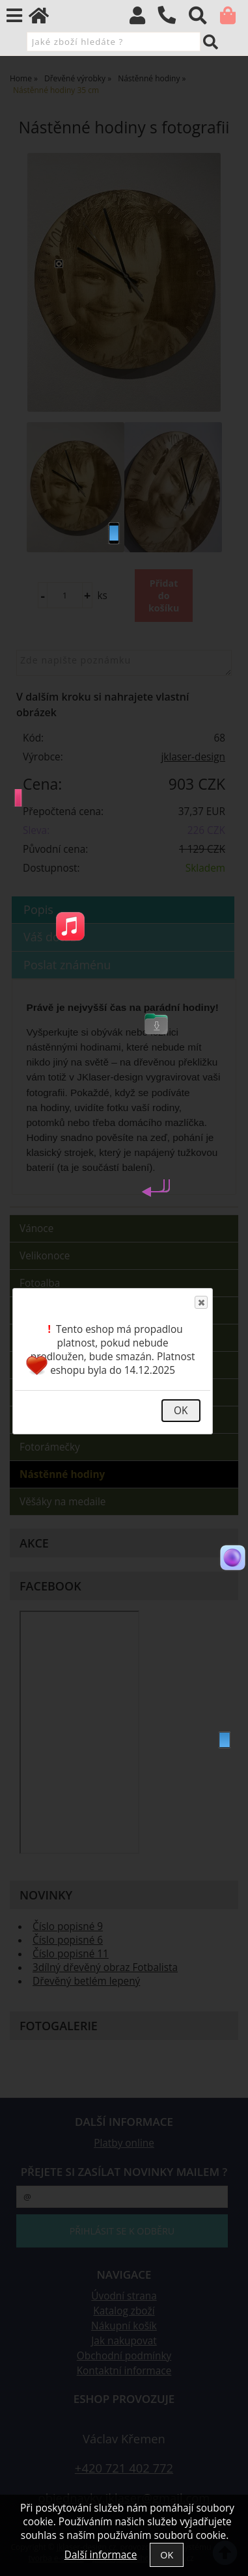  What do you see at coordinates (156, 1024) in the screenshot?
I see `open your downloads folder` at bounding box center [156, 1024].